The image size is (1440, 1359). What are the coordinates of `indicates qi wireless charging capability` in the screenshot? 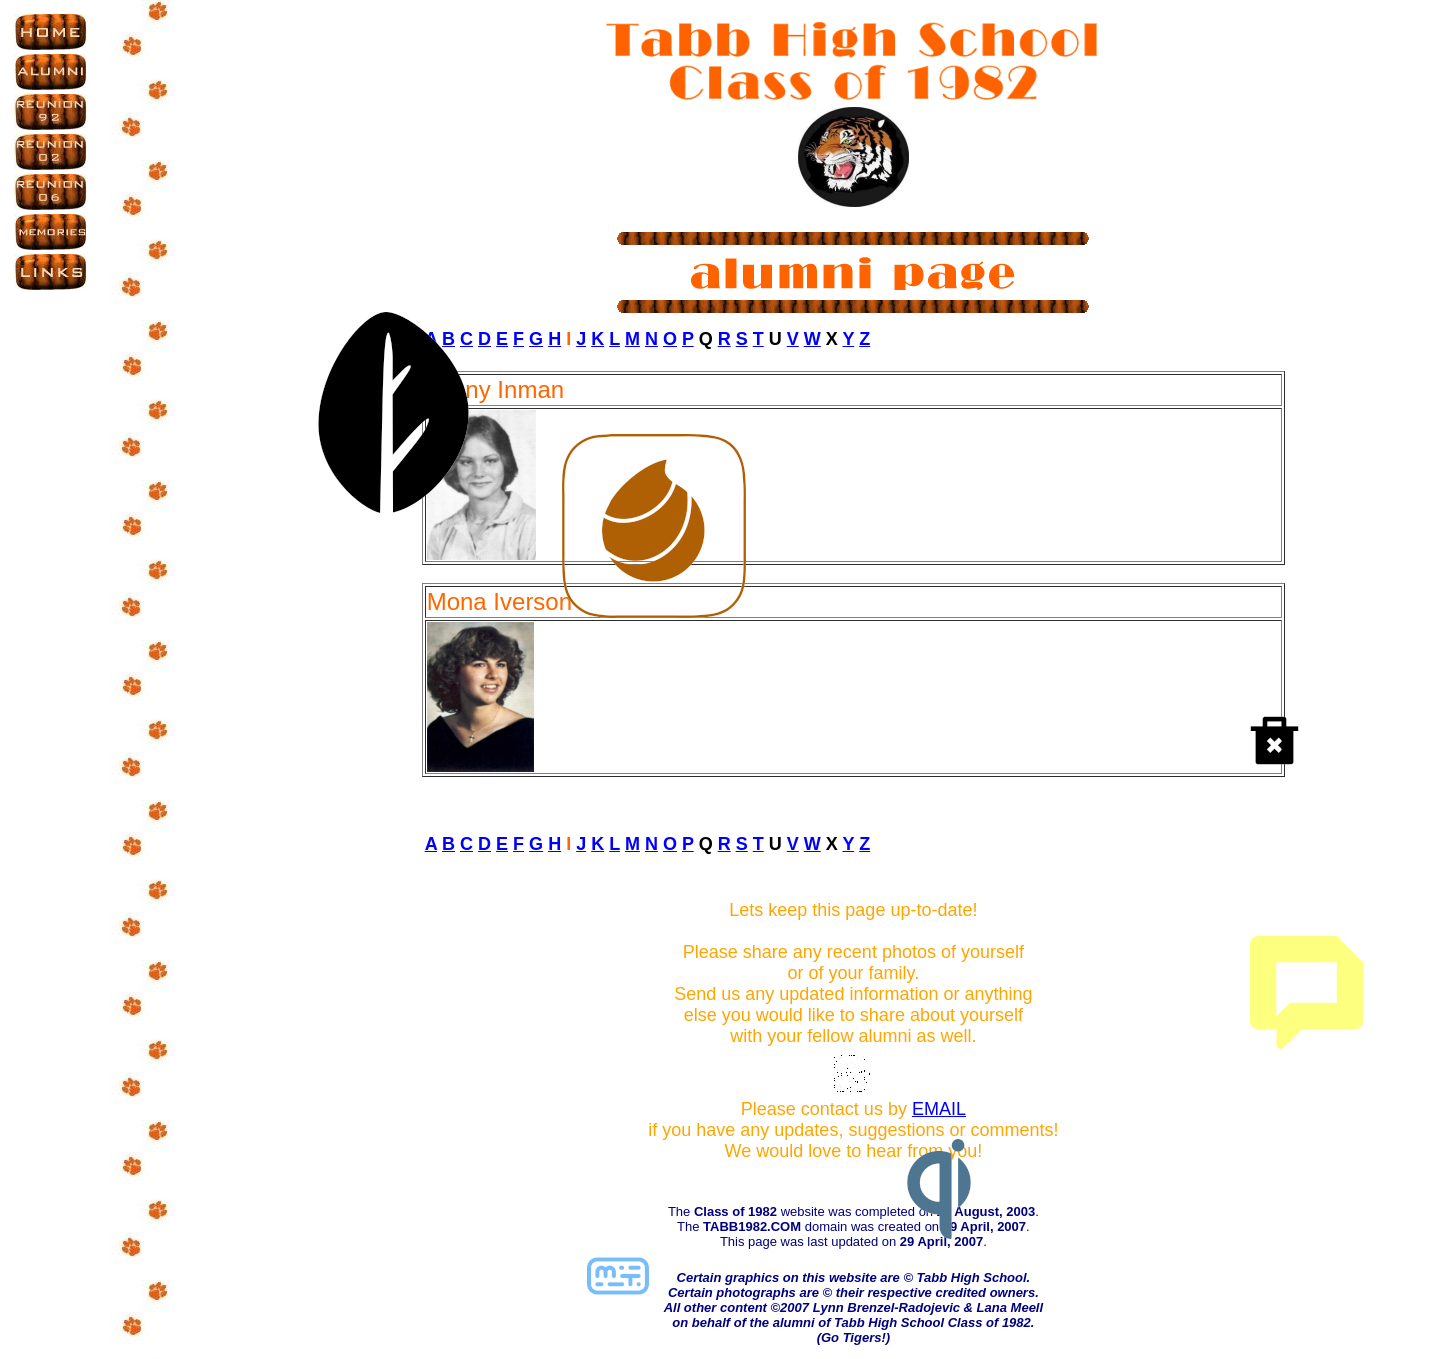 It's located at (939, 1189).